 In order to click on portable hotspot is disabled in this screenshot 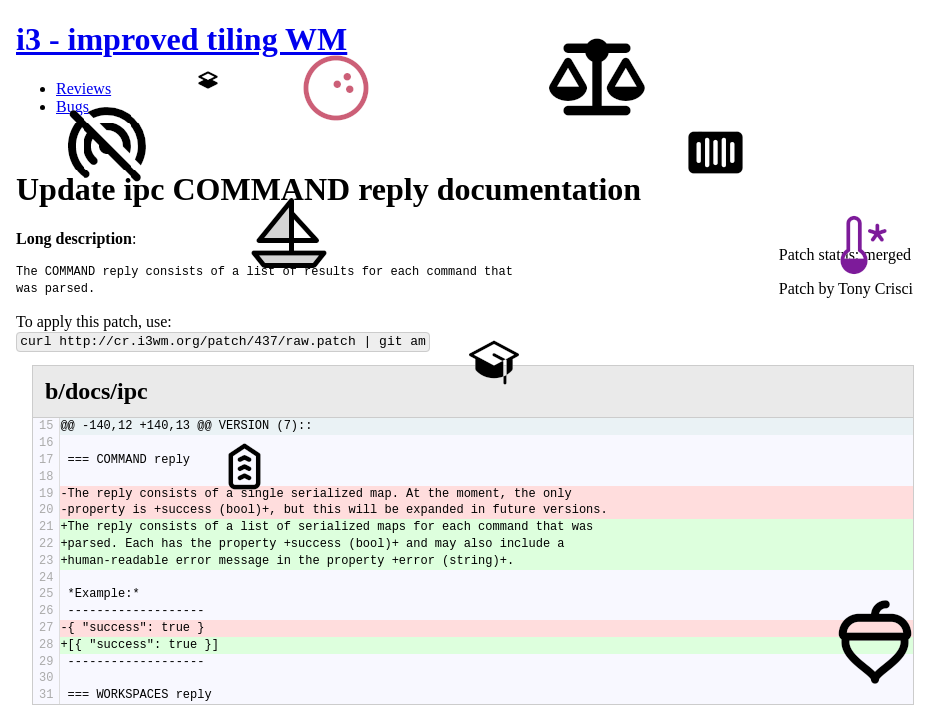, I will do `click(107, 146)`.